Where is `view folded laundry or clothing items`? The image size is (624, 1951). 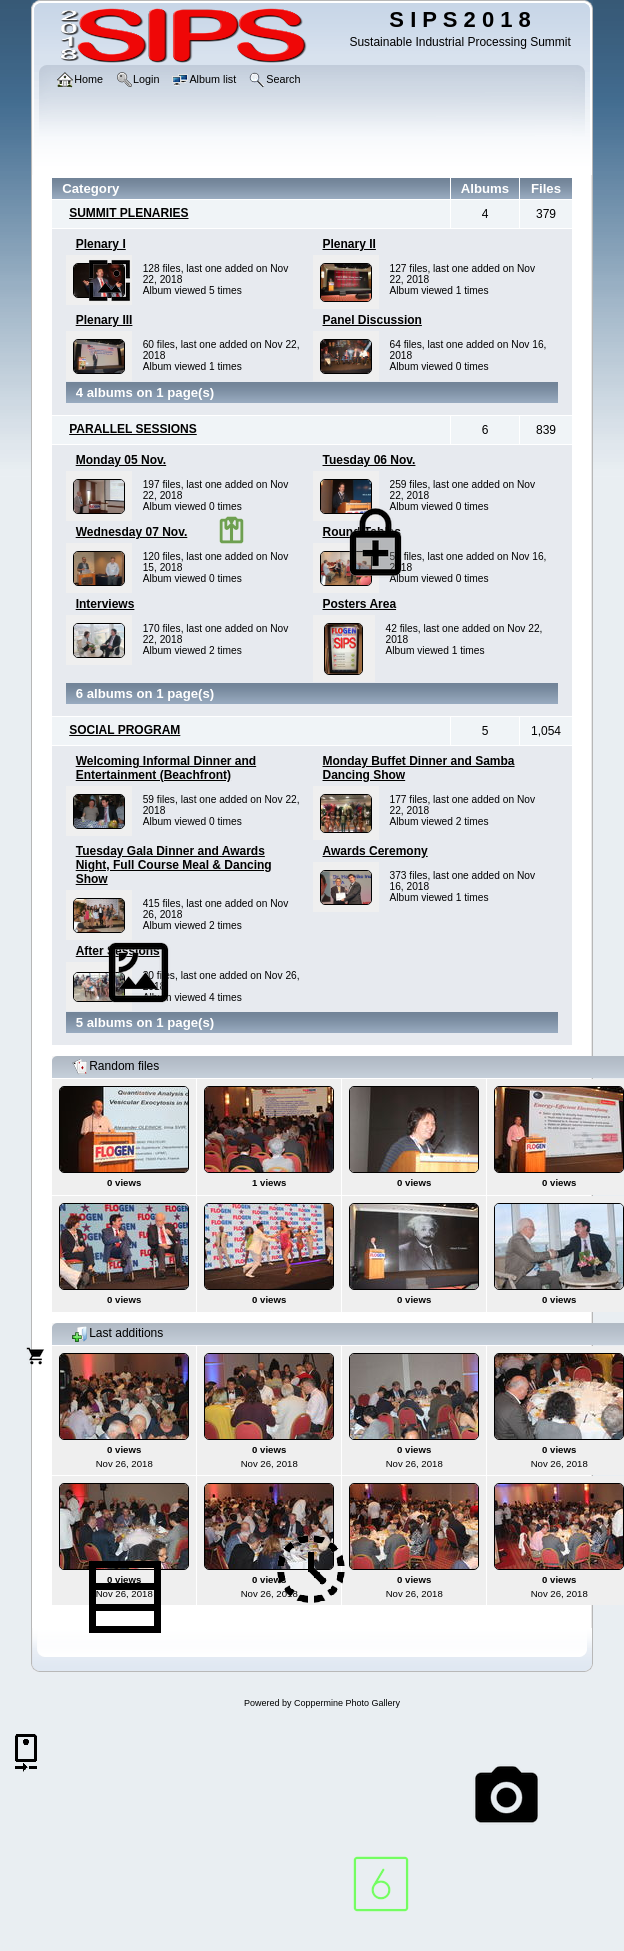
view folded laundry or clothing items is located at coordinates (231, 530).